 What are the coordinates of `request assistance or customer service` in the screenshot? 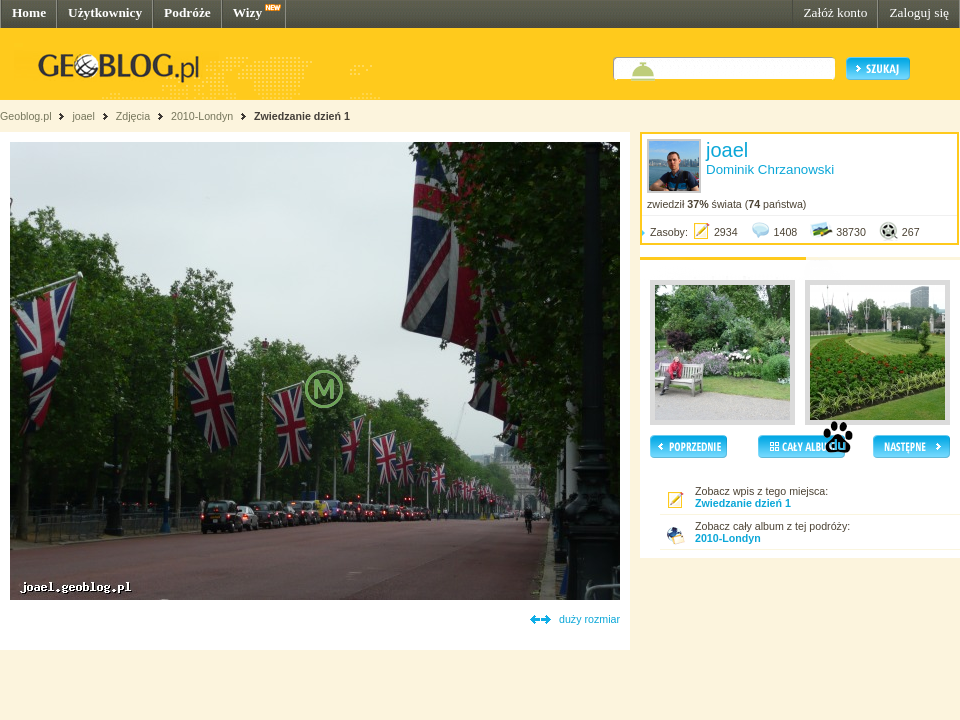 It's located at (643, 72).